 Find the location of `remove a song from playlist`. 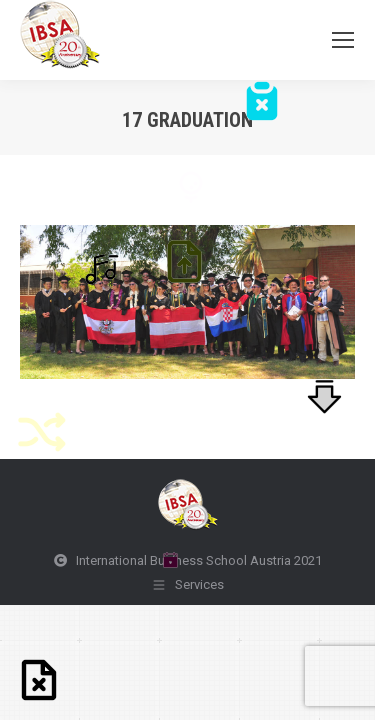

remove a song from playlist is located at coordinates (102, 268).